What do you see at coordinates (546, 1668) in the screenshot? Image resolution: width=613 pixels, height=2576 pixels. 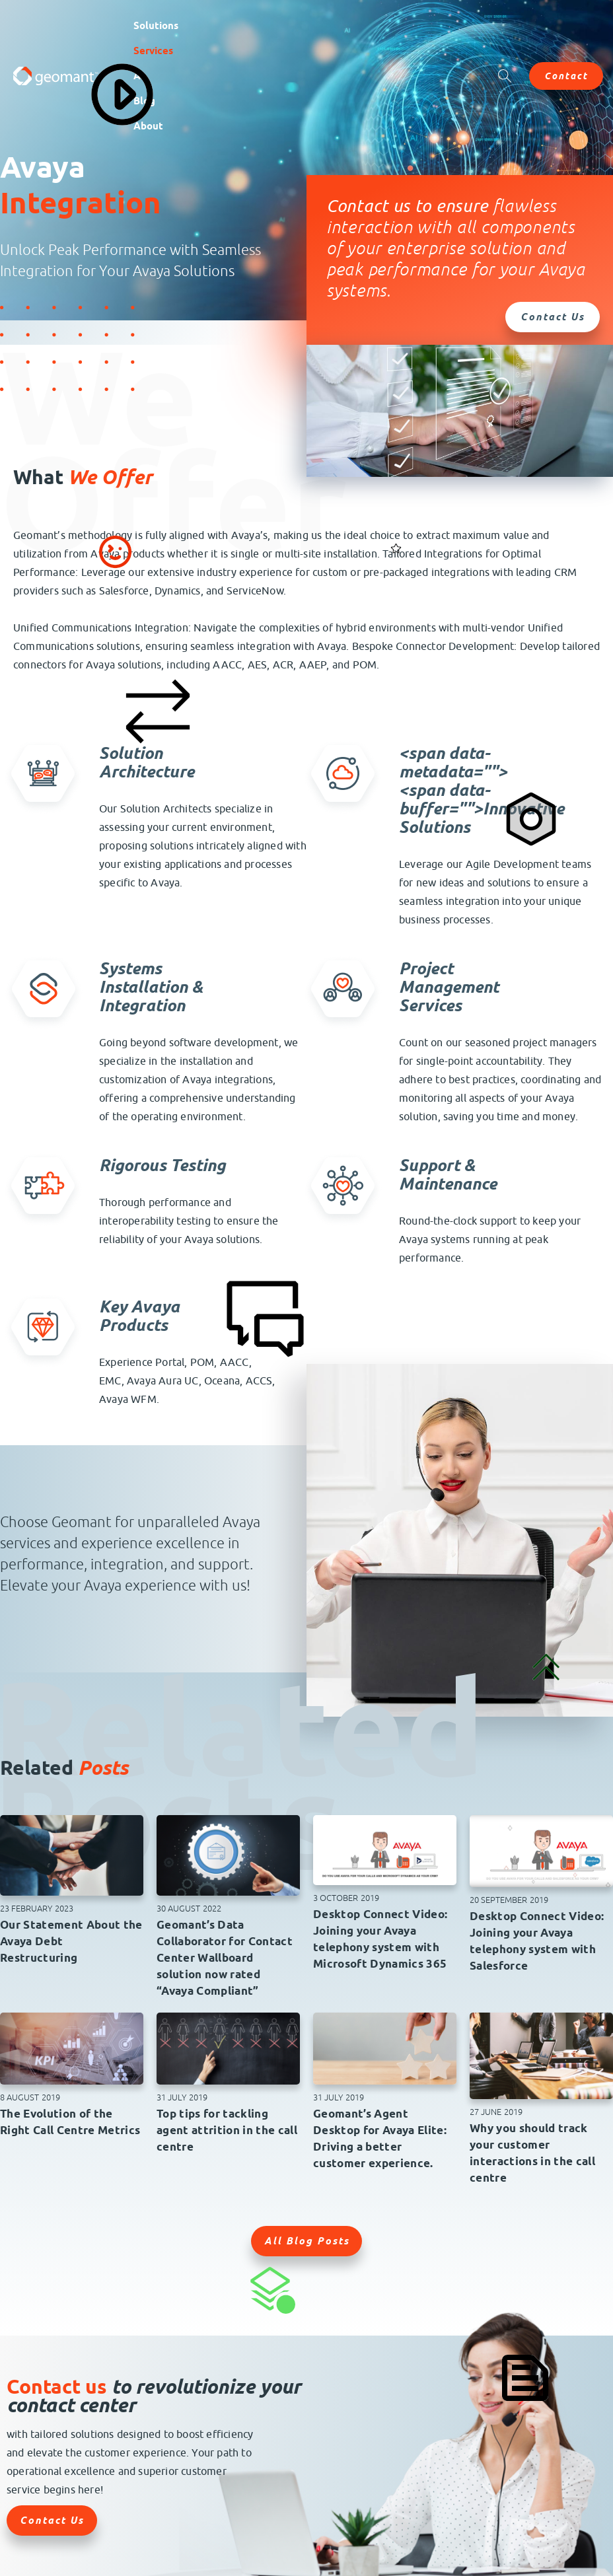 I see `collapse code section above` at bounding box center [546, 1668].